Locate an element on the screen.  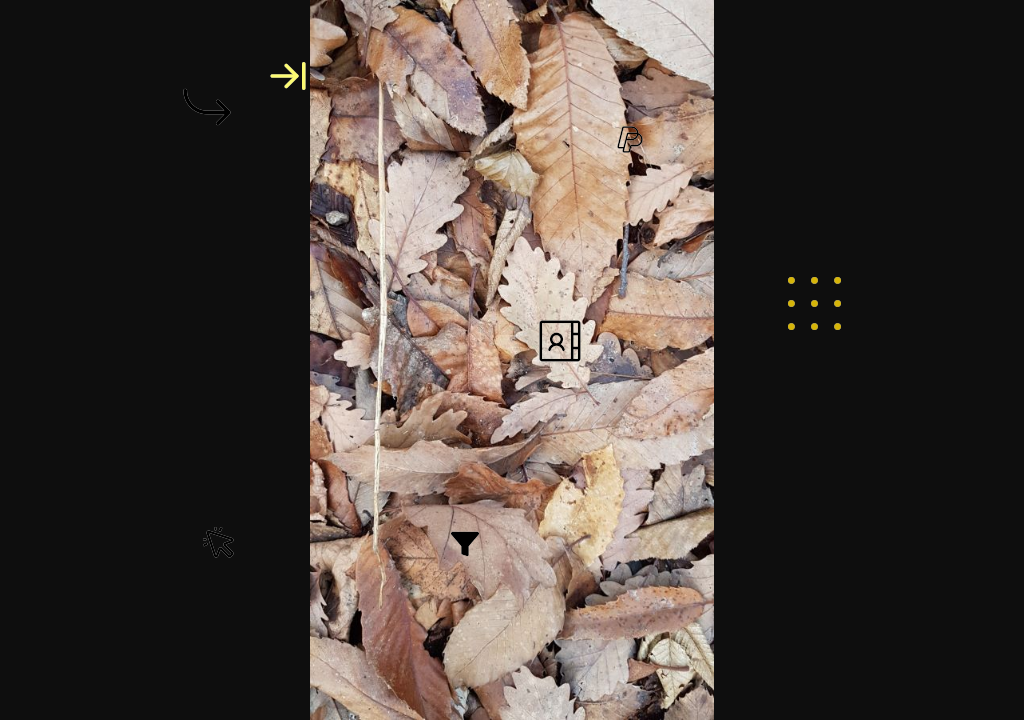
pay with paypal is located at coordinates (629, 139).